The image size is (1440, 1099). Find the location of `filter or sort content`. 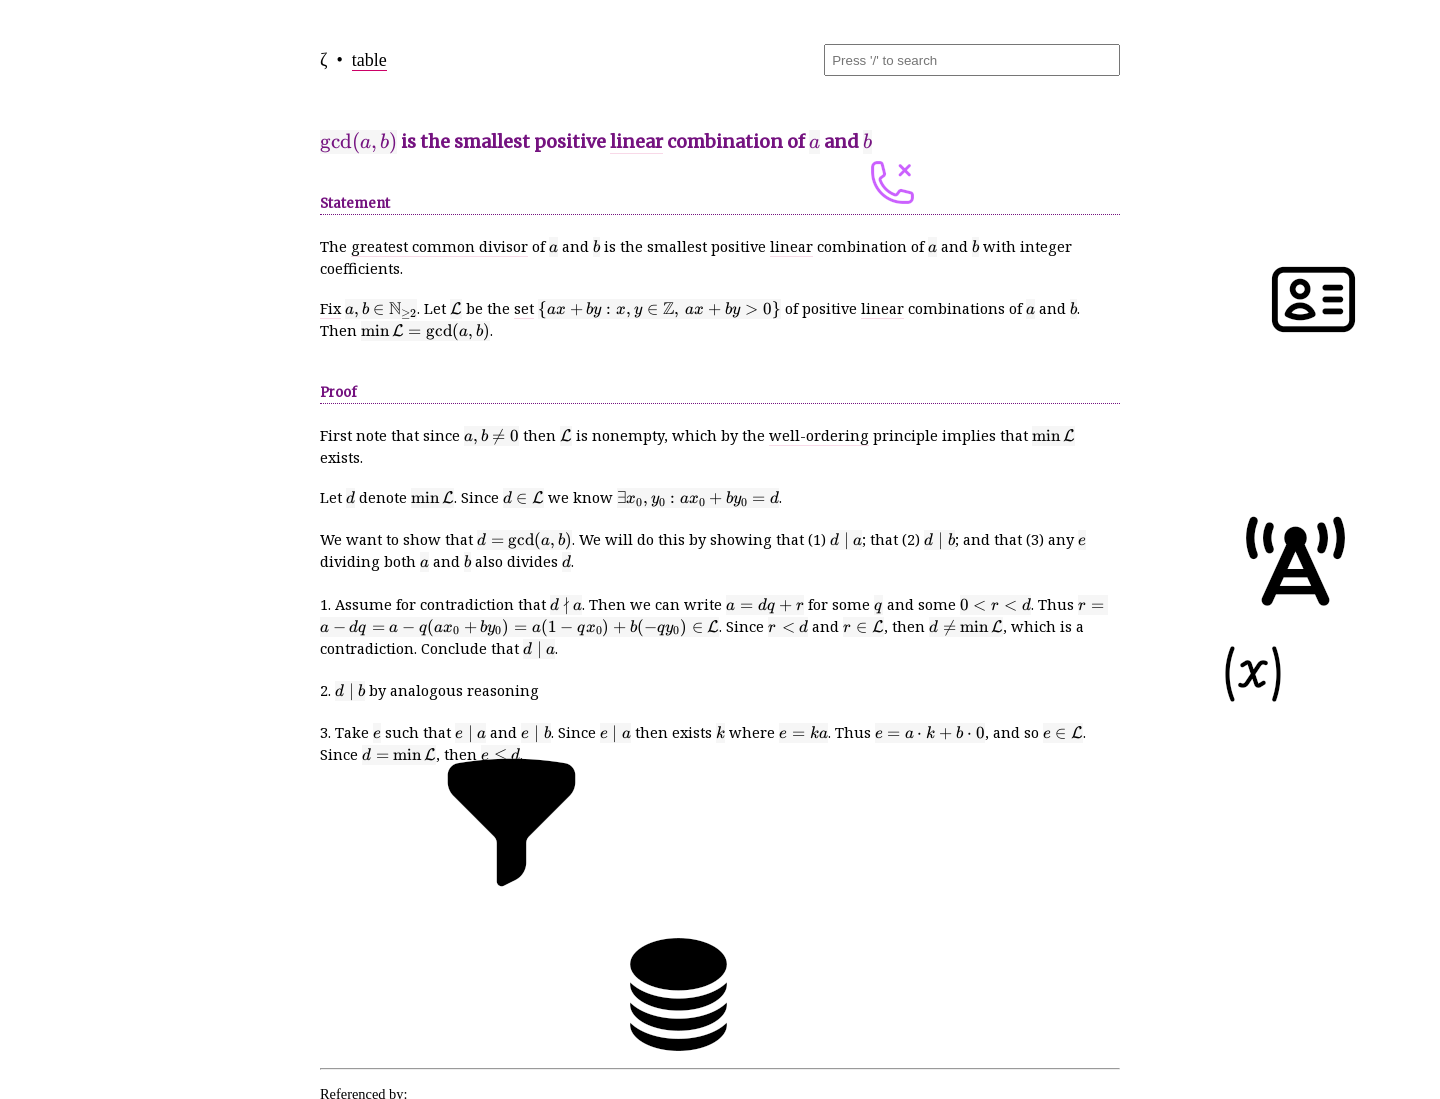

filter or sort content is located at coordinates (511, 822).